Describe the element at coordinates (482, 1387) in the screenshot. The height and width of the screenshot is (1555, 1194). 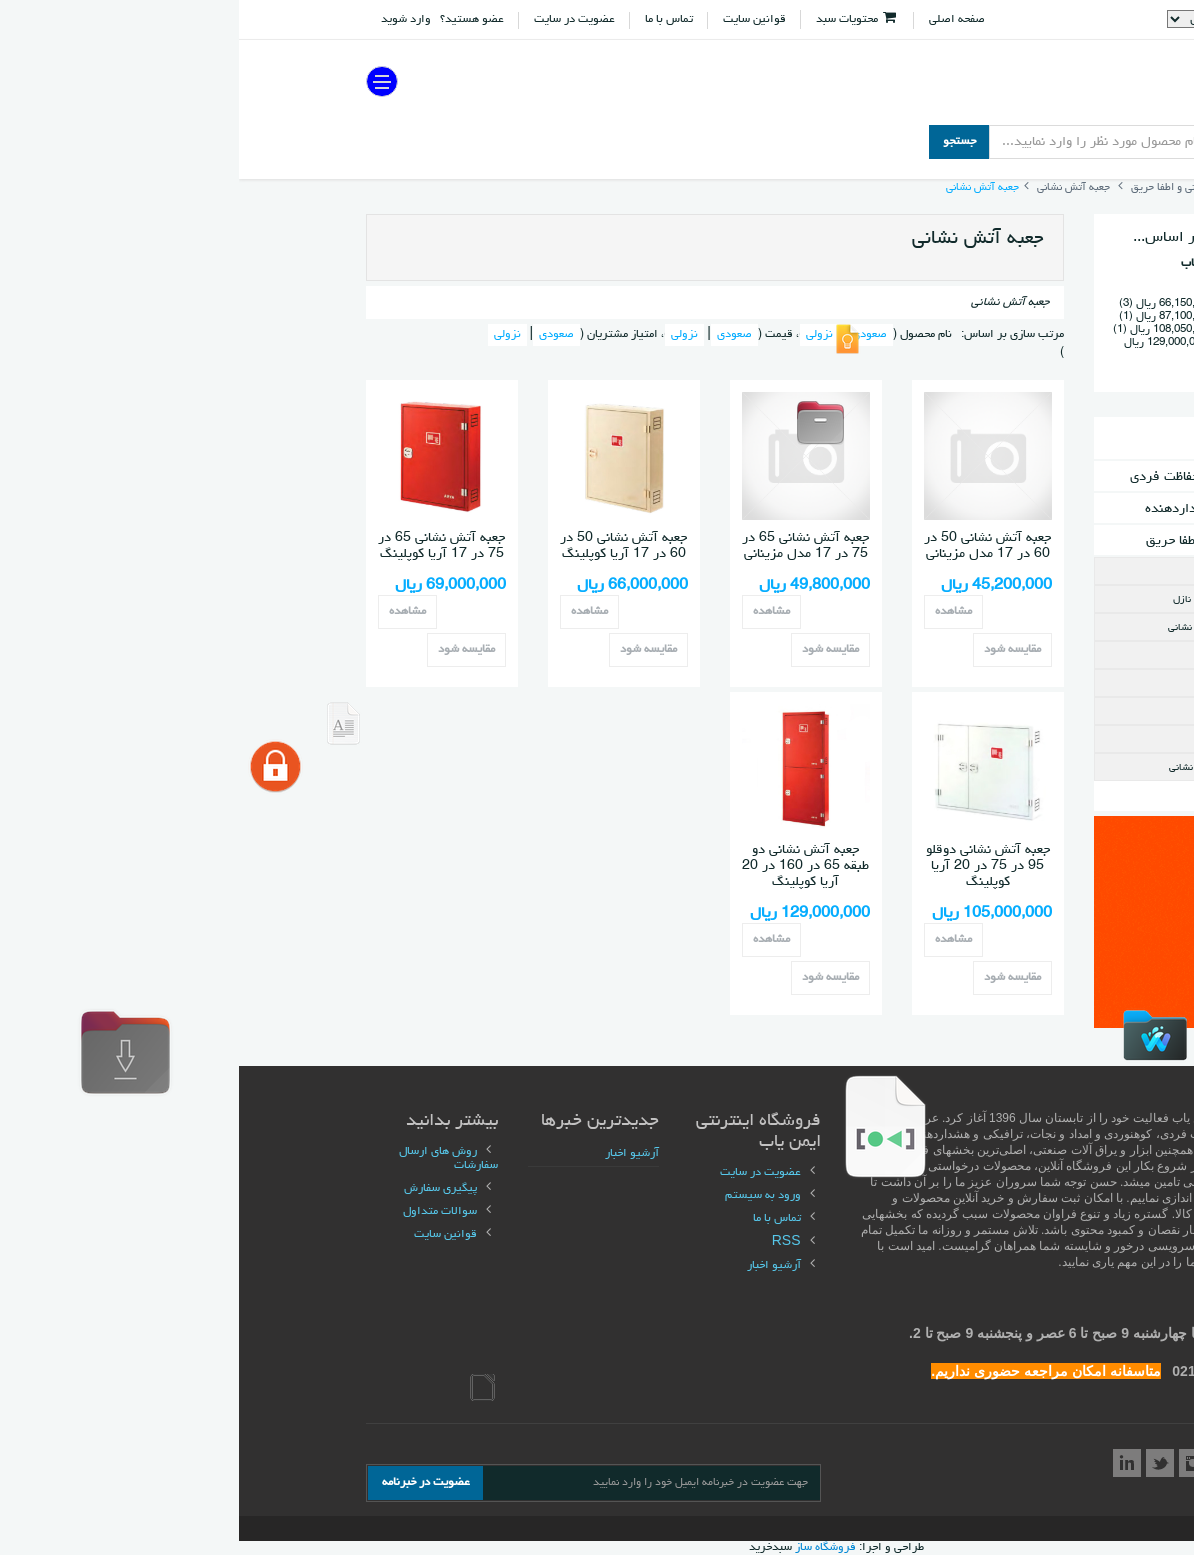
I see `open LibreOffice suite` at that location.